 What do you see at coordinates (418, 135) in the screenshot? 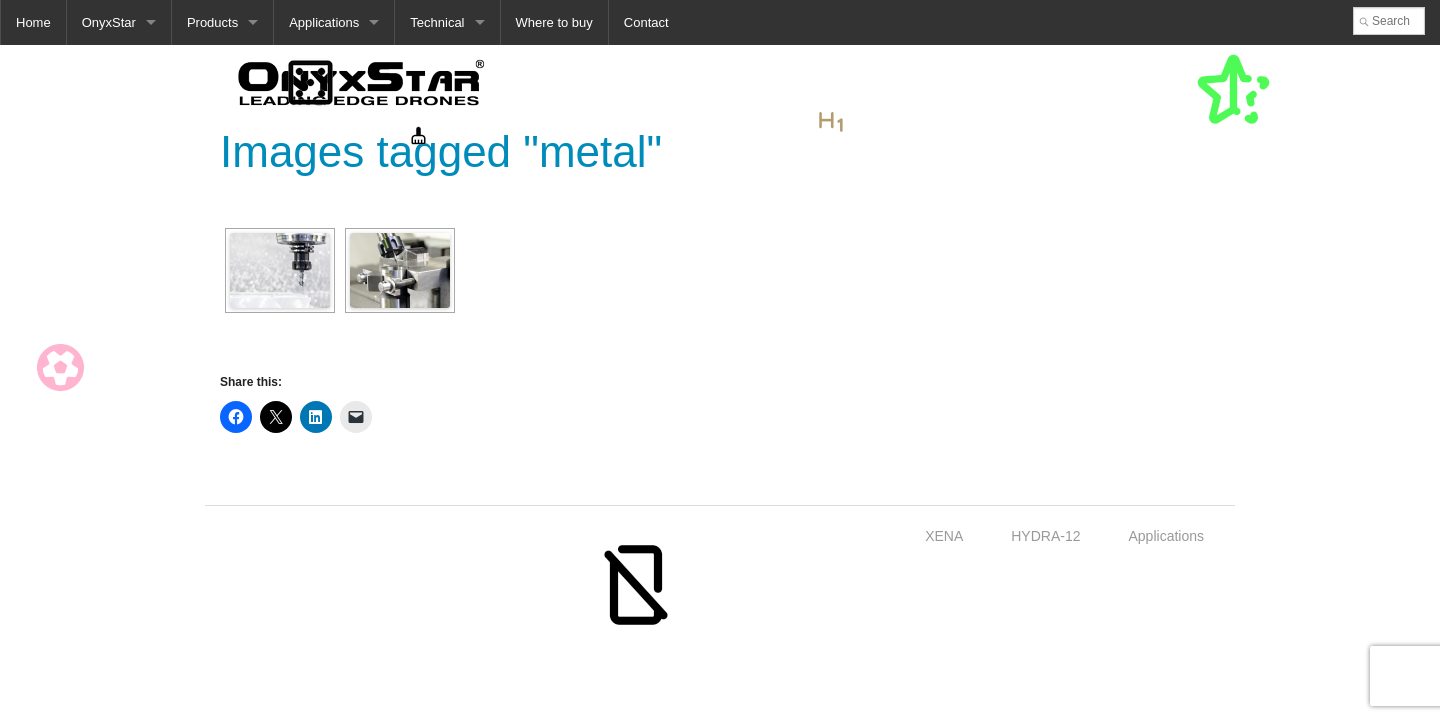
I see `access cleaning or housekeeping services` at bounding box center [418, 135].